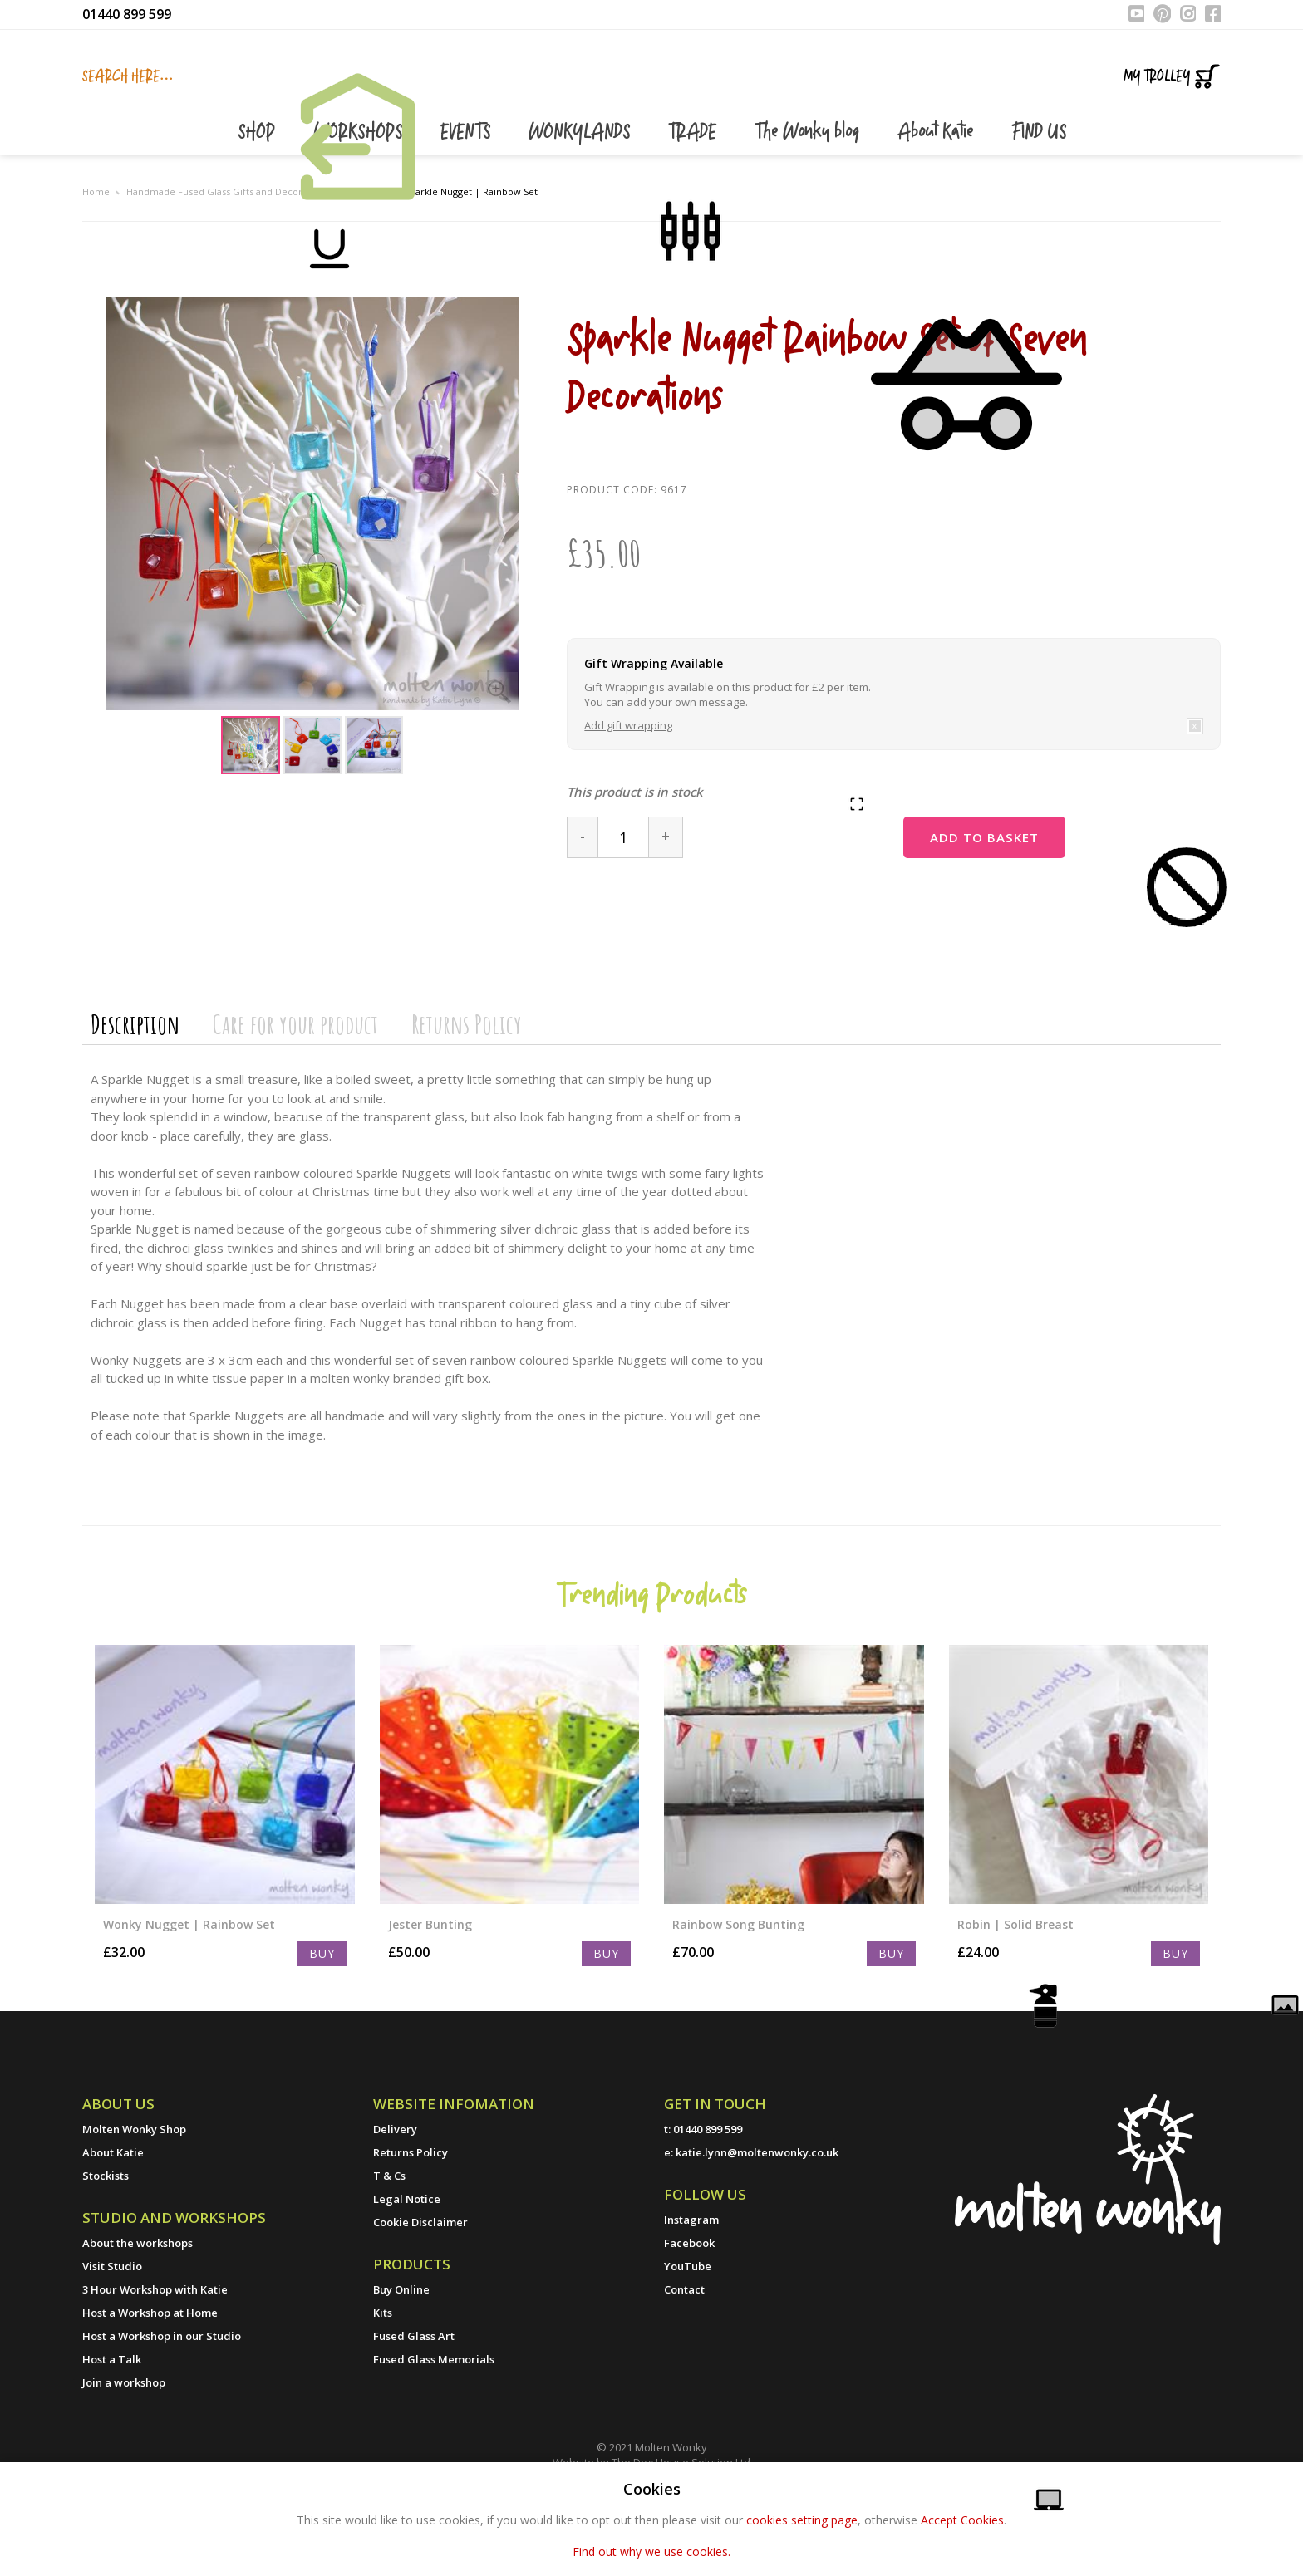  Describe the element at coordinates (1049, 2500) in the screenshot. I see `switch to desktop or laptop view` at that location.